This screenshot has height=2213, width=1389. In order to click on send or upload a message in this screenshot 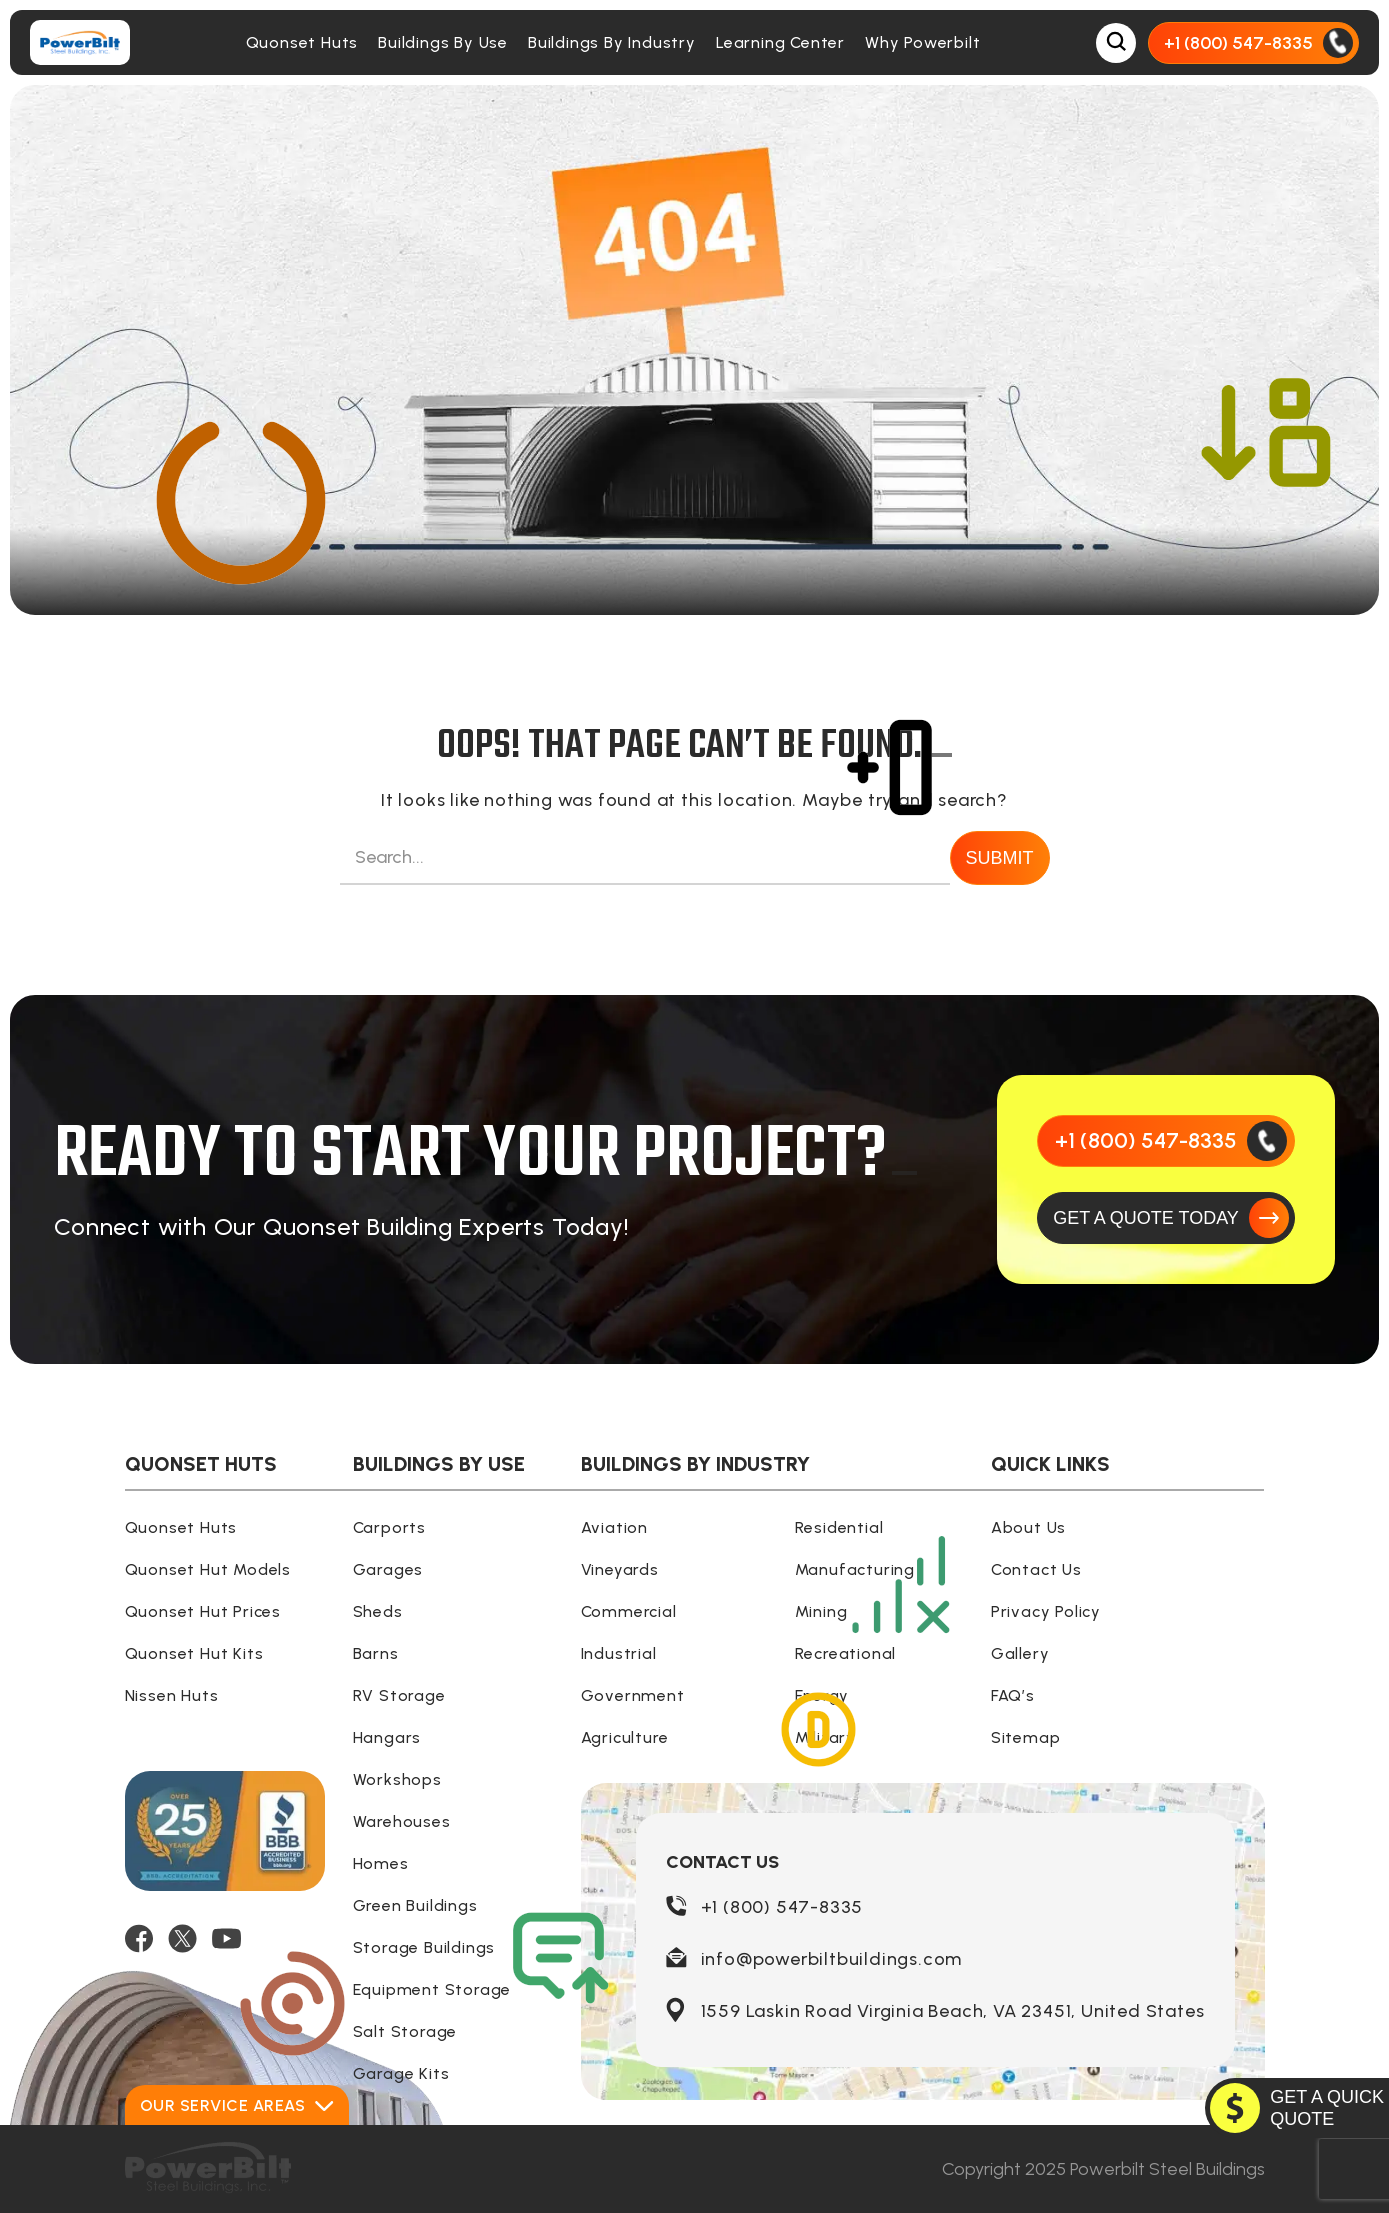, I will do `click(558, 1953)`.